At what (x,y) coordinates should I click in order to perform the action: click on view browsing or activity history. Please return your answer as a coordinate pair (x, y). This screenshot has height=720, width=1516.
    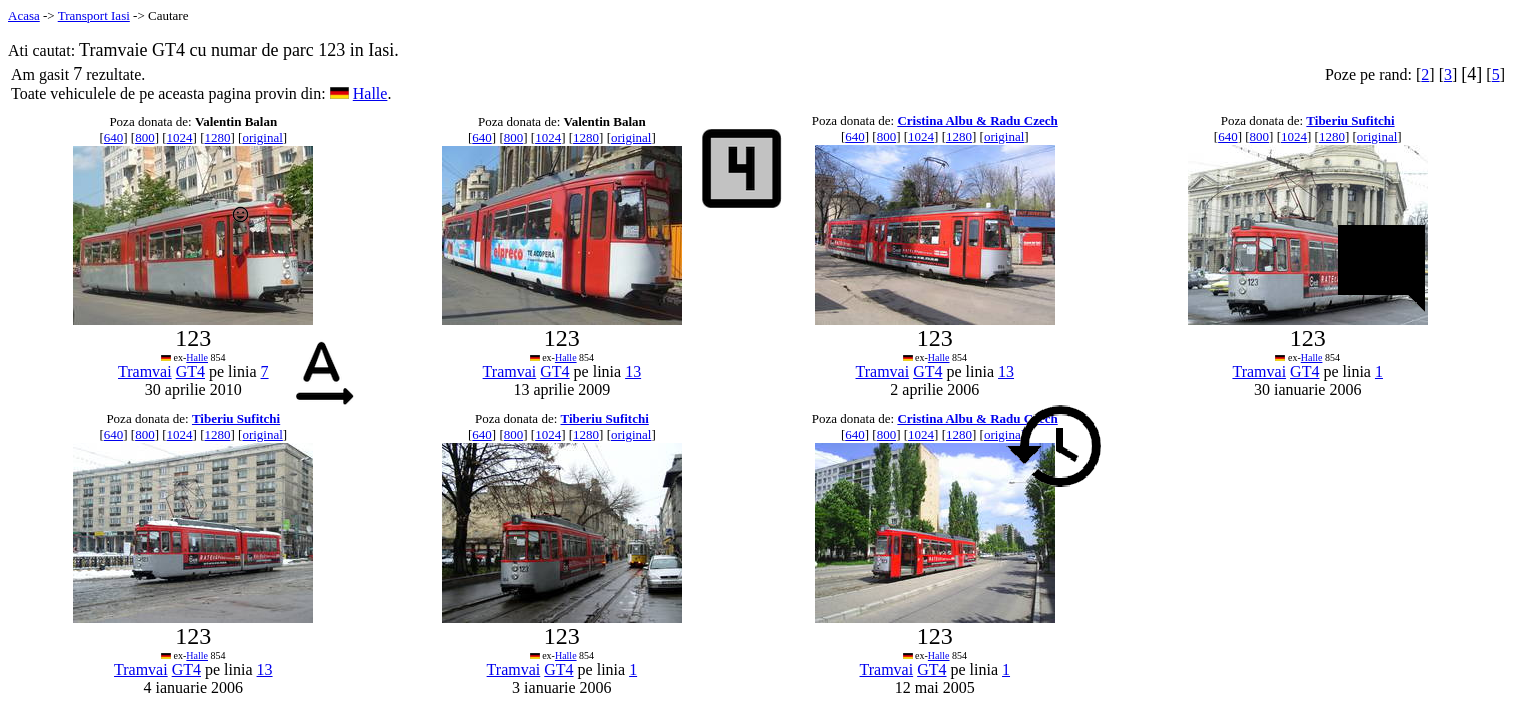
    Looking at the image, I should click on (1056, 446).